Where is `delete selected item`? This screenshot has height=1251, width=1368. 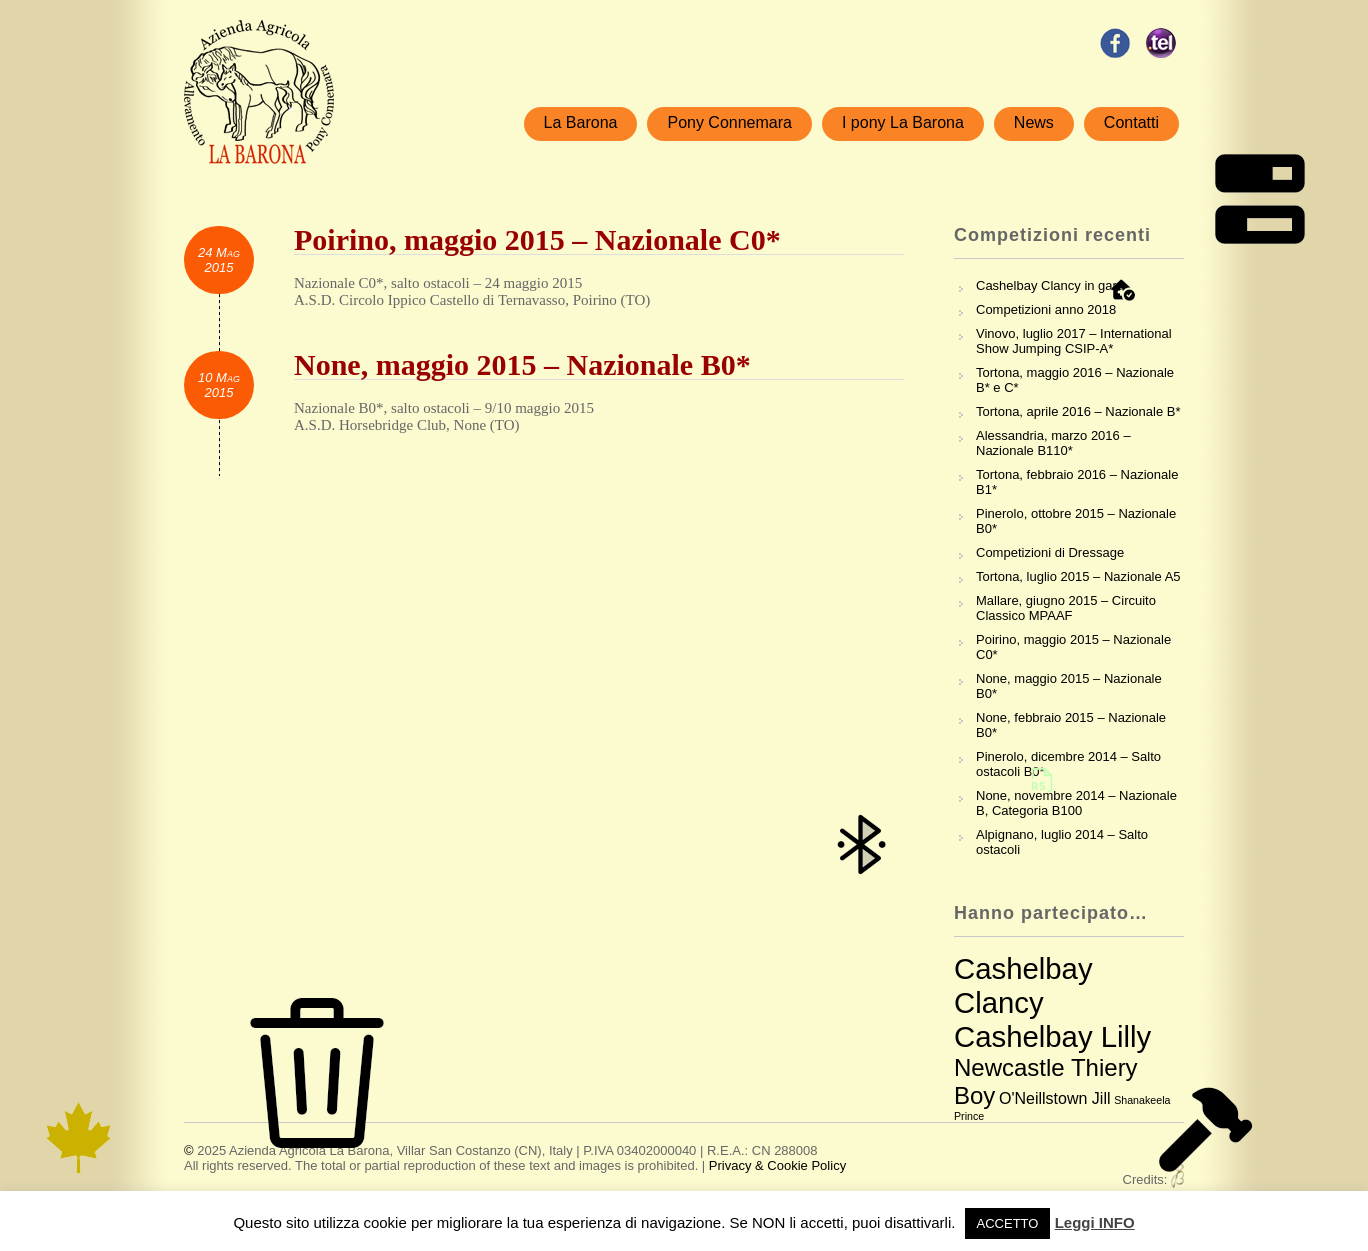
delete selected item is located at coordinates (317, 1078).